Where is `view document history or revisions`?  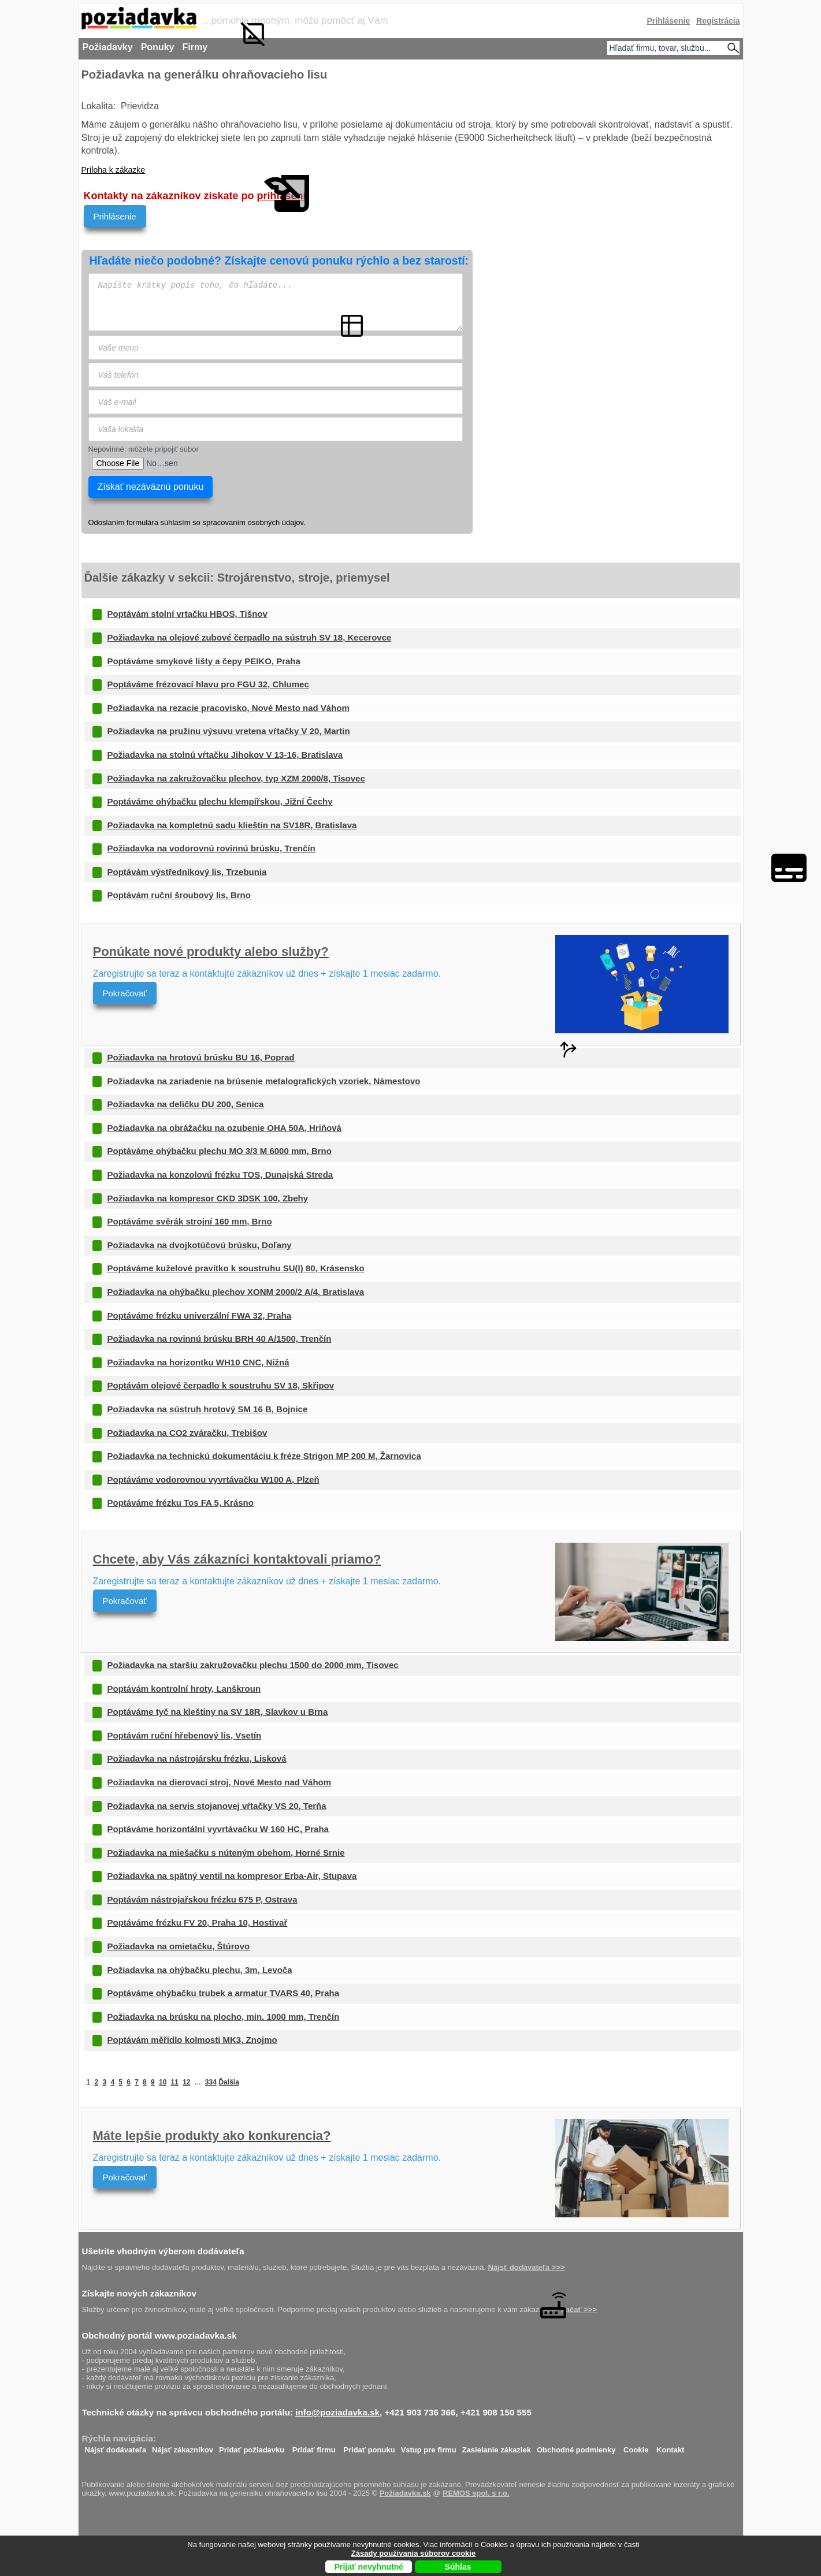 view document history or revisions is located at coordinates (288, 193).